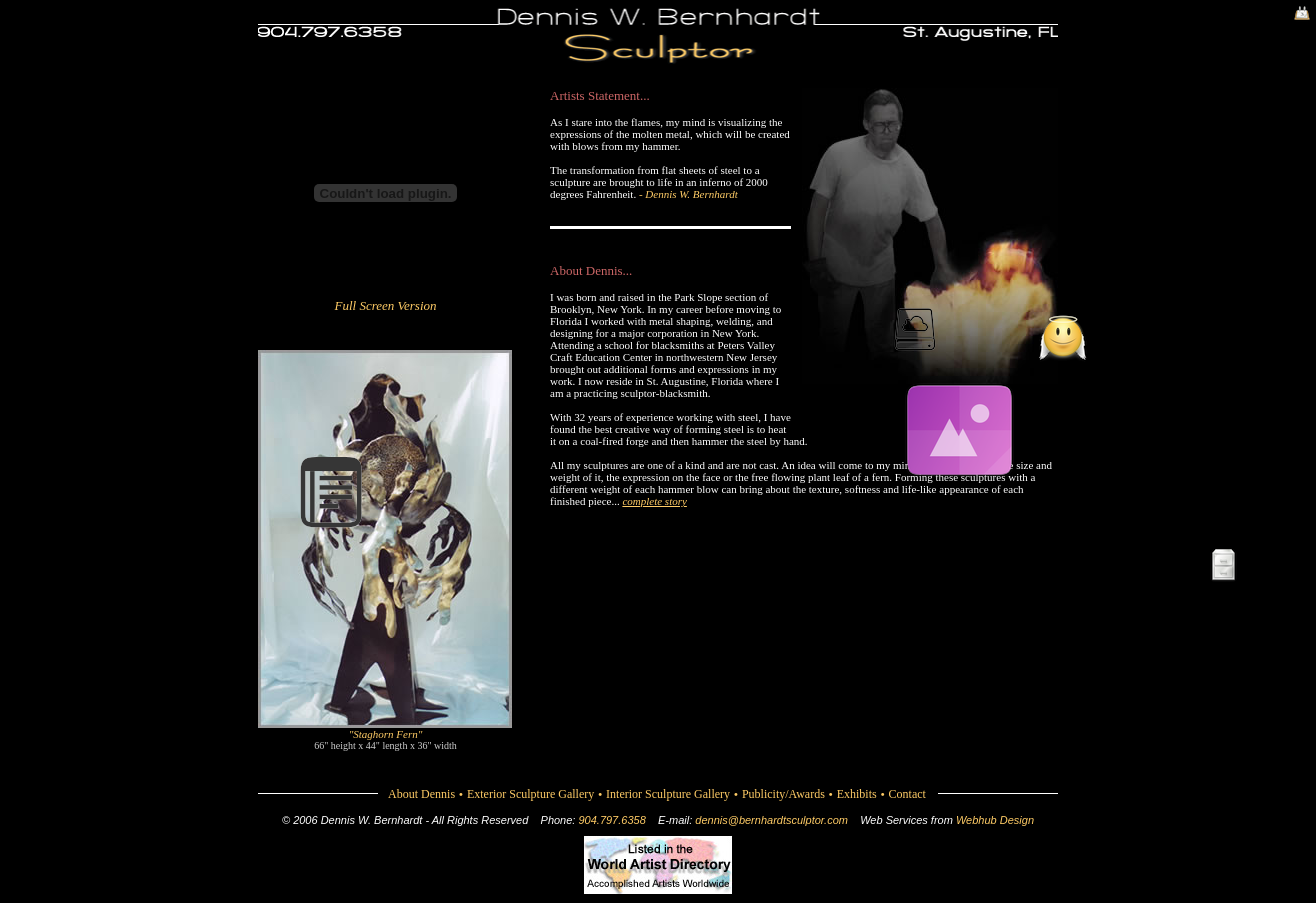 The height and width of the screenshot is (903, 1316). What do you see at coordinates (915, 330) in the screenshot?
I see `access iCloud drive storage` at bounding box center [915, 330].